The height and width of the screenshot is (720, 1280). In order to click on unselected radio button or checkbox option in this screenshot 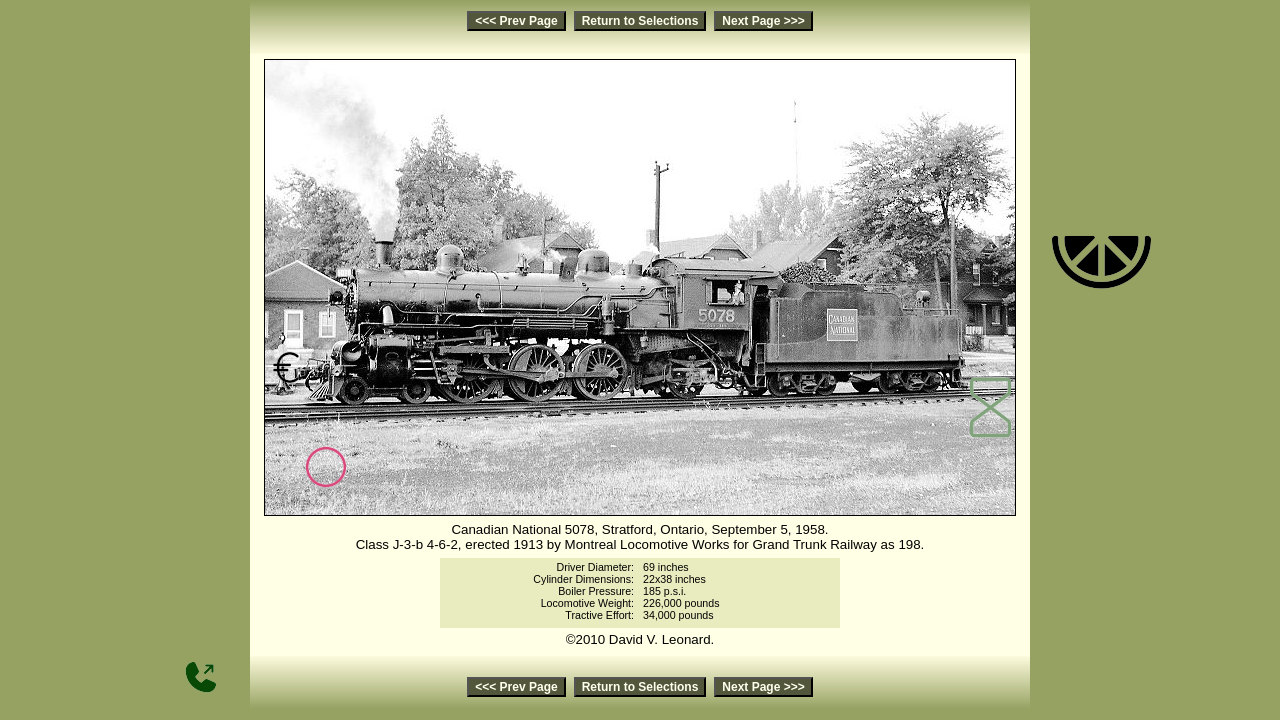, I will do `click(326, 467)`.